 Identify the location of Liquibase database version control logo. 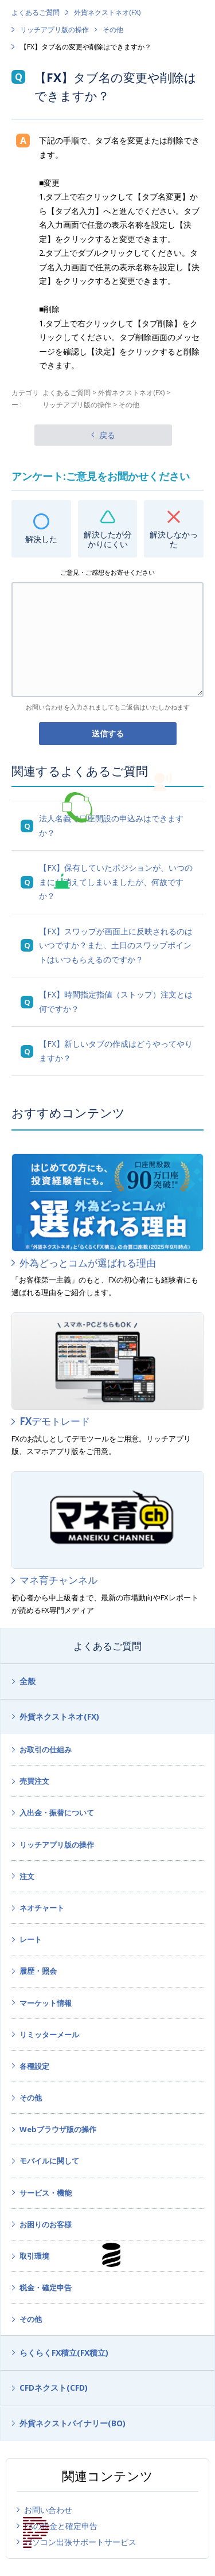
(111, 2255).